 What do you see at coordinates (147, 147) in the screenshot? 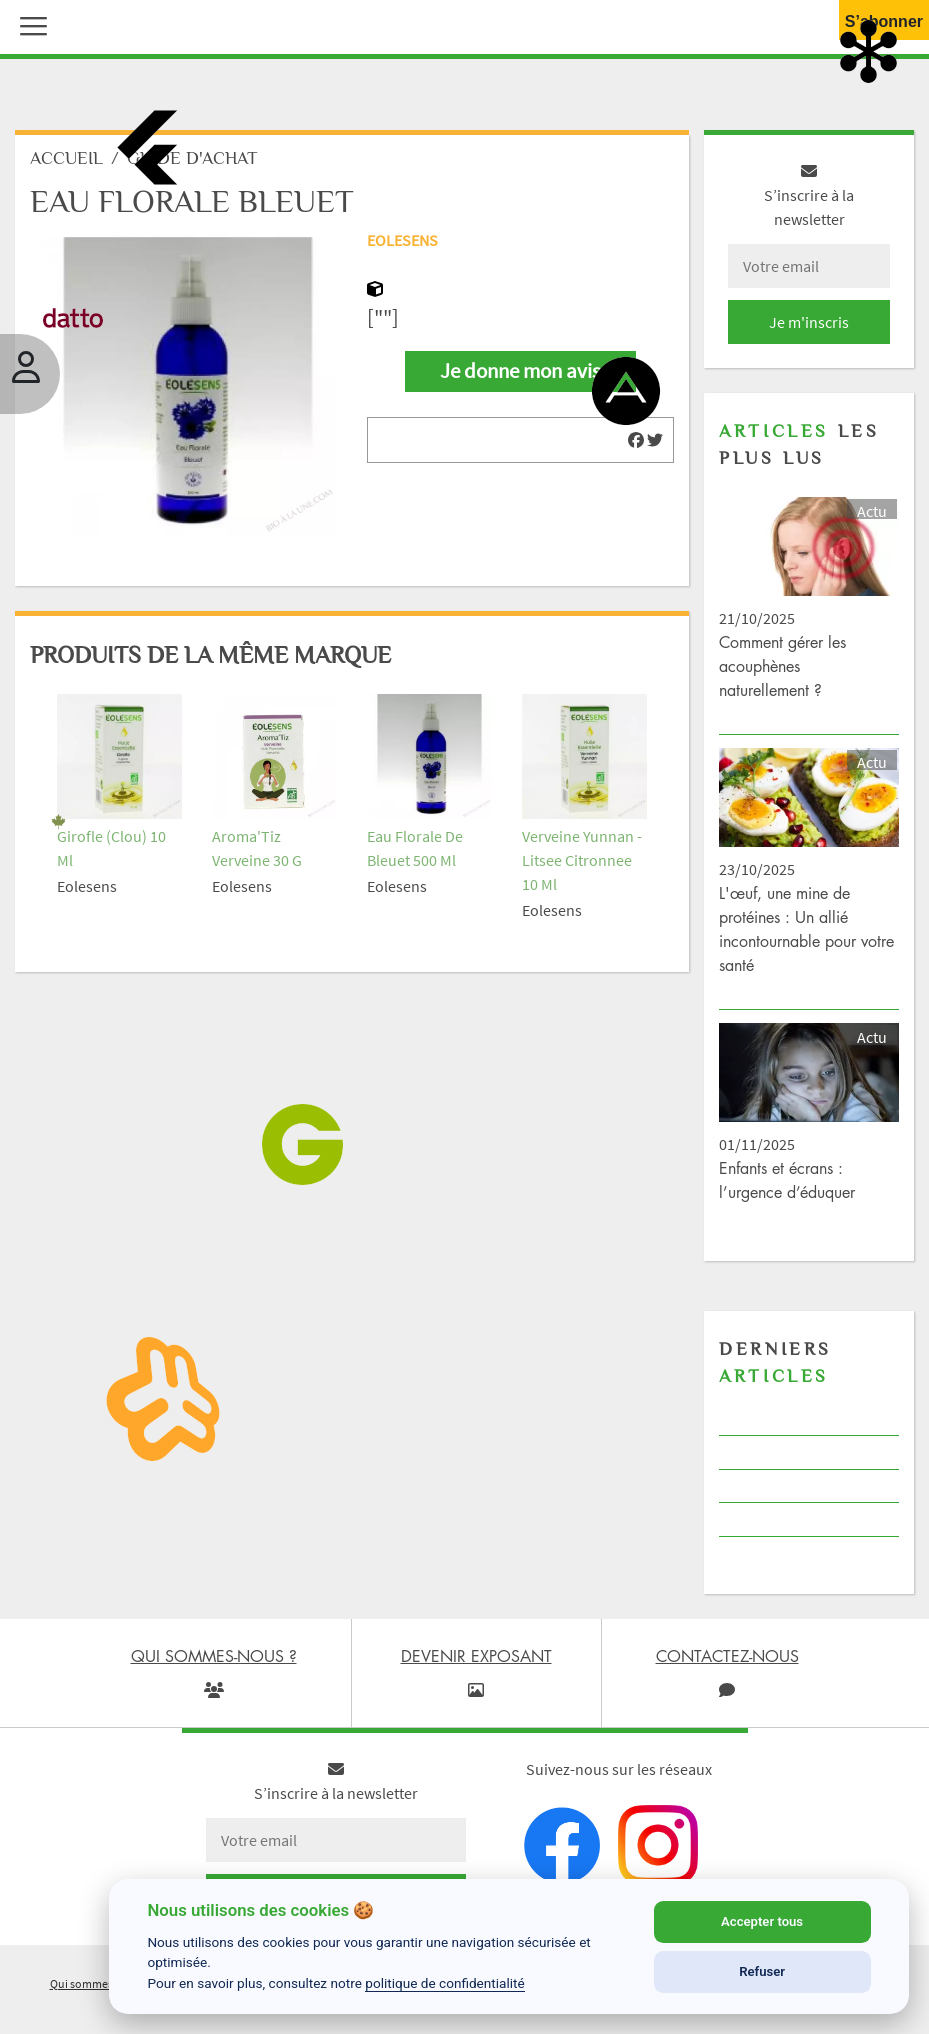
I see `flutter framework logo` at bounding box center [147, 147].